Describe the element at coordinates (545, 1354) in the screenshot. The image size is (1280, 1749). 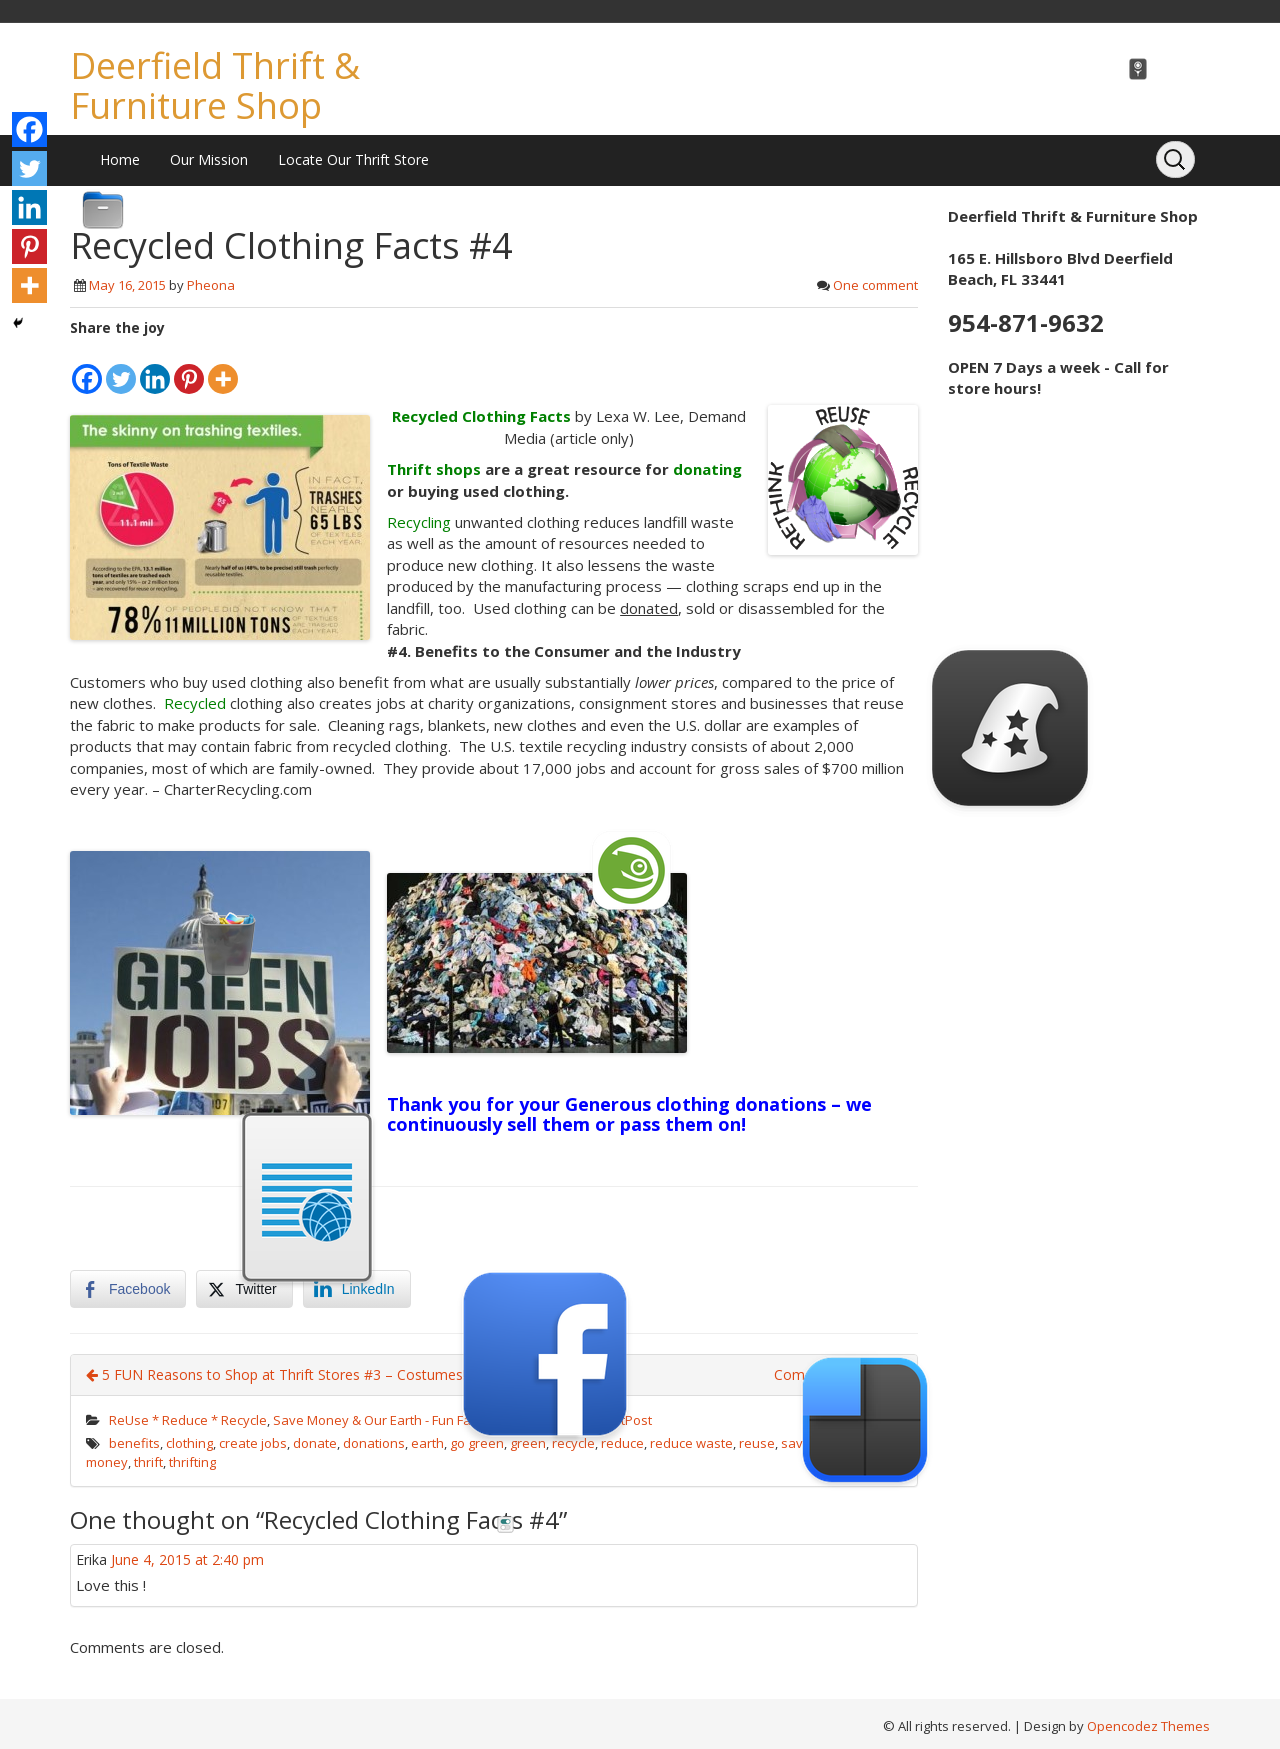
I see `open the Facebook app` at that location.